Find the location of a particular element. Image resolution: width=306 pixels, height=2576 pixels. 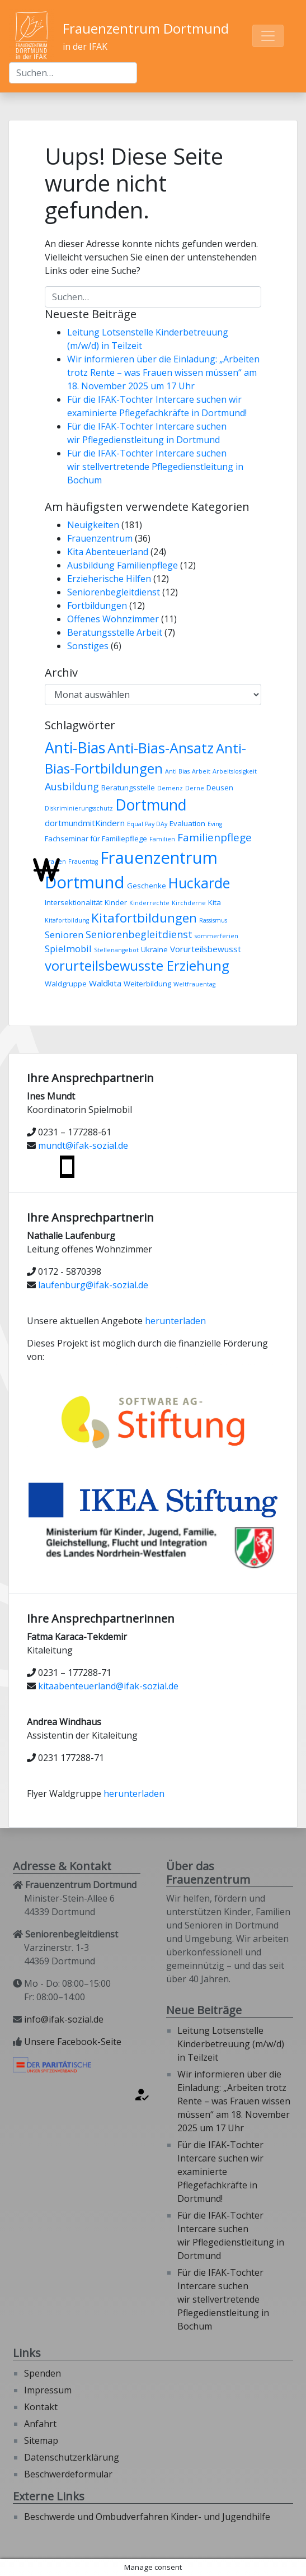

south korean won currency symbol is located at coordinates (46, 870).